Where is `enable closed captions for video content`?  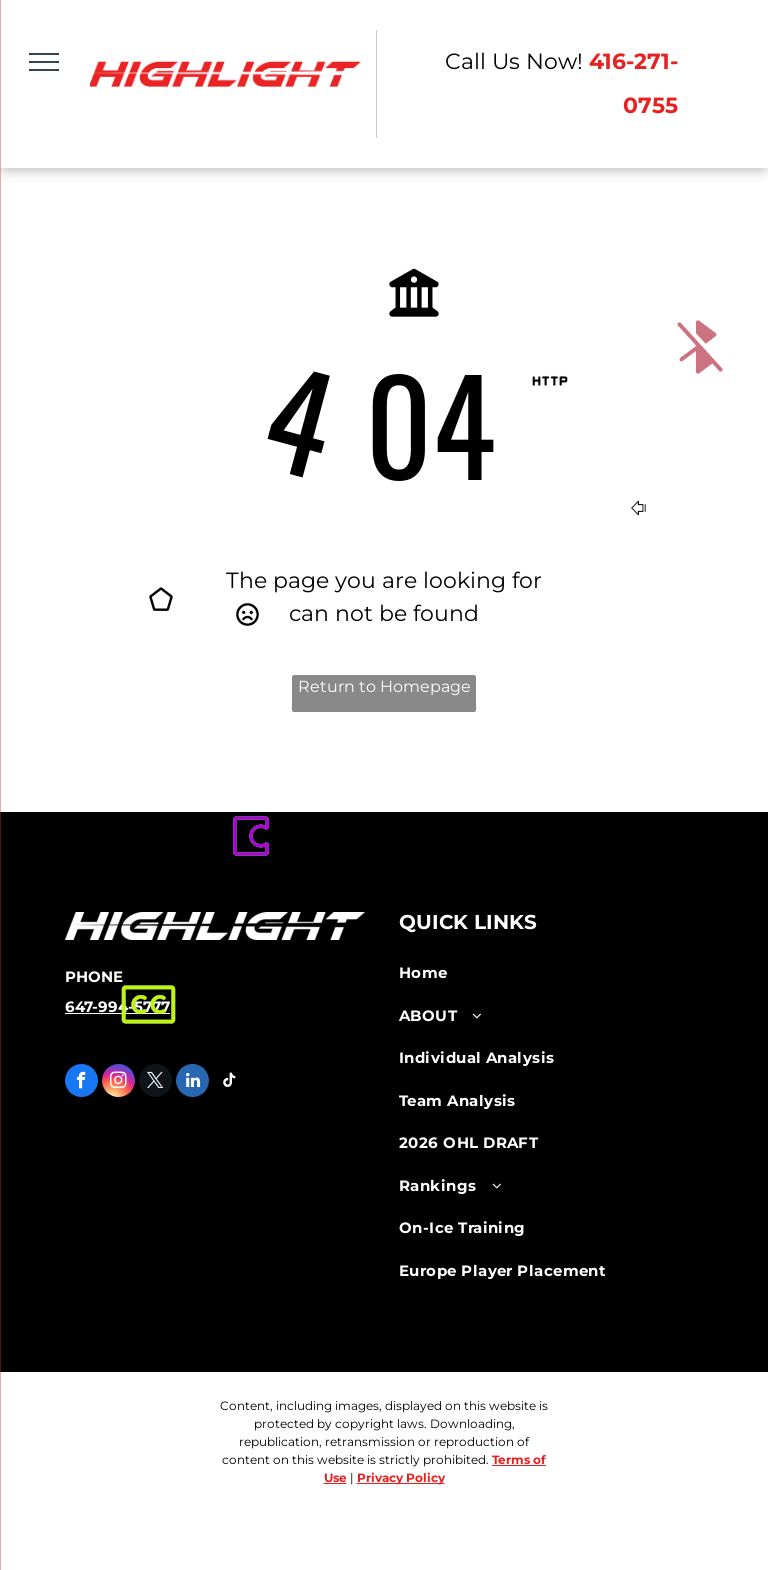
enable closed captions for video content is located at coordinates (148, 1004).